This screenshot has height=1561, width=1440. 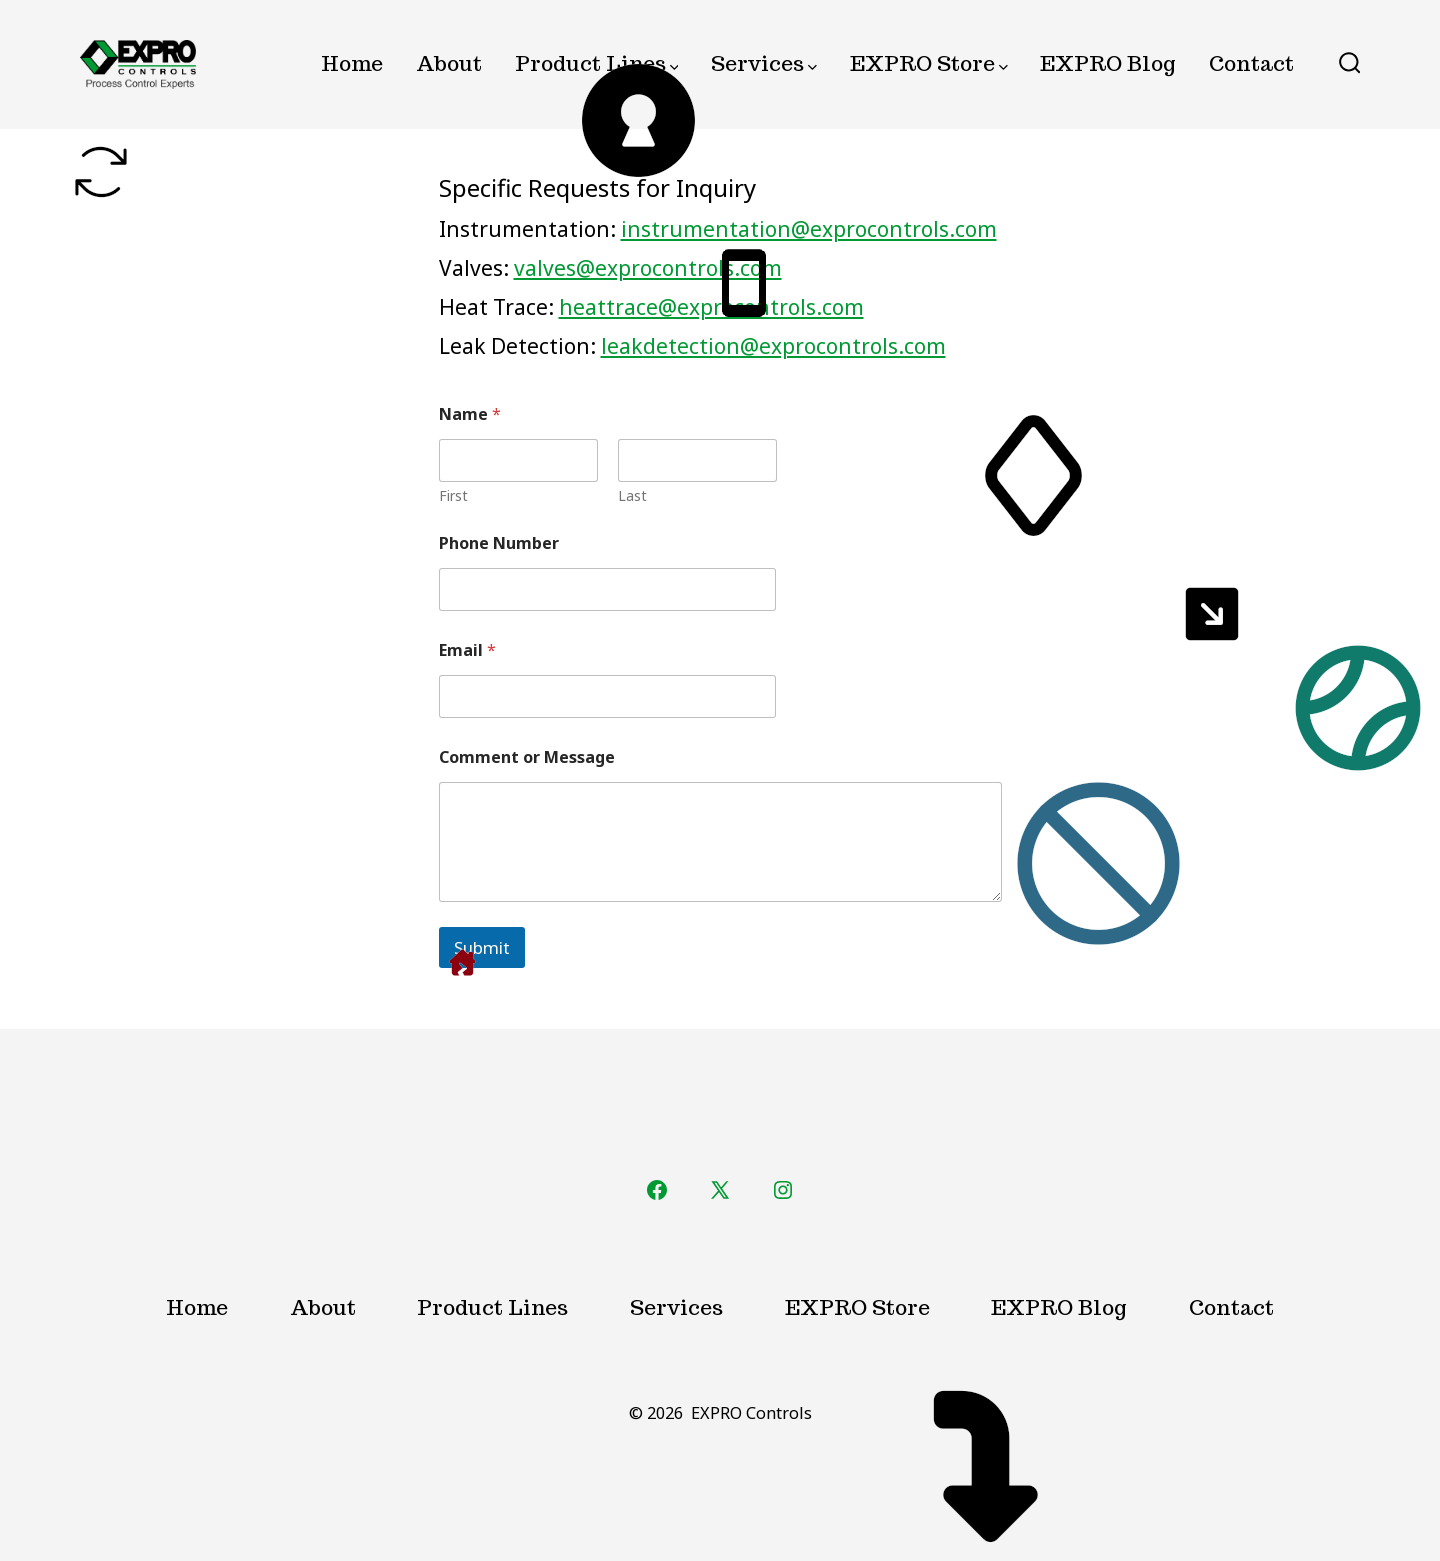 What do you see at coordinates (1358, 708) in the screenshot?
I see `access tennis or racquet sports content` at bounding box center [1358, 708].